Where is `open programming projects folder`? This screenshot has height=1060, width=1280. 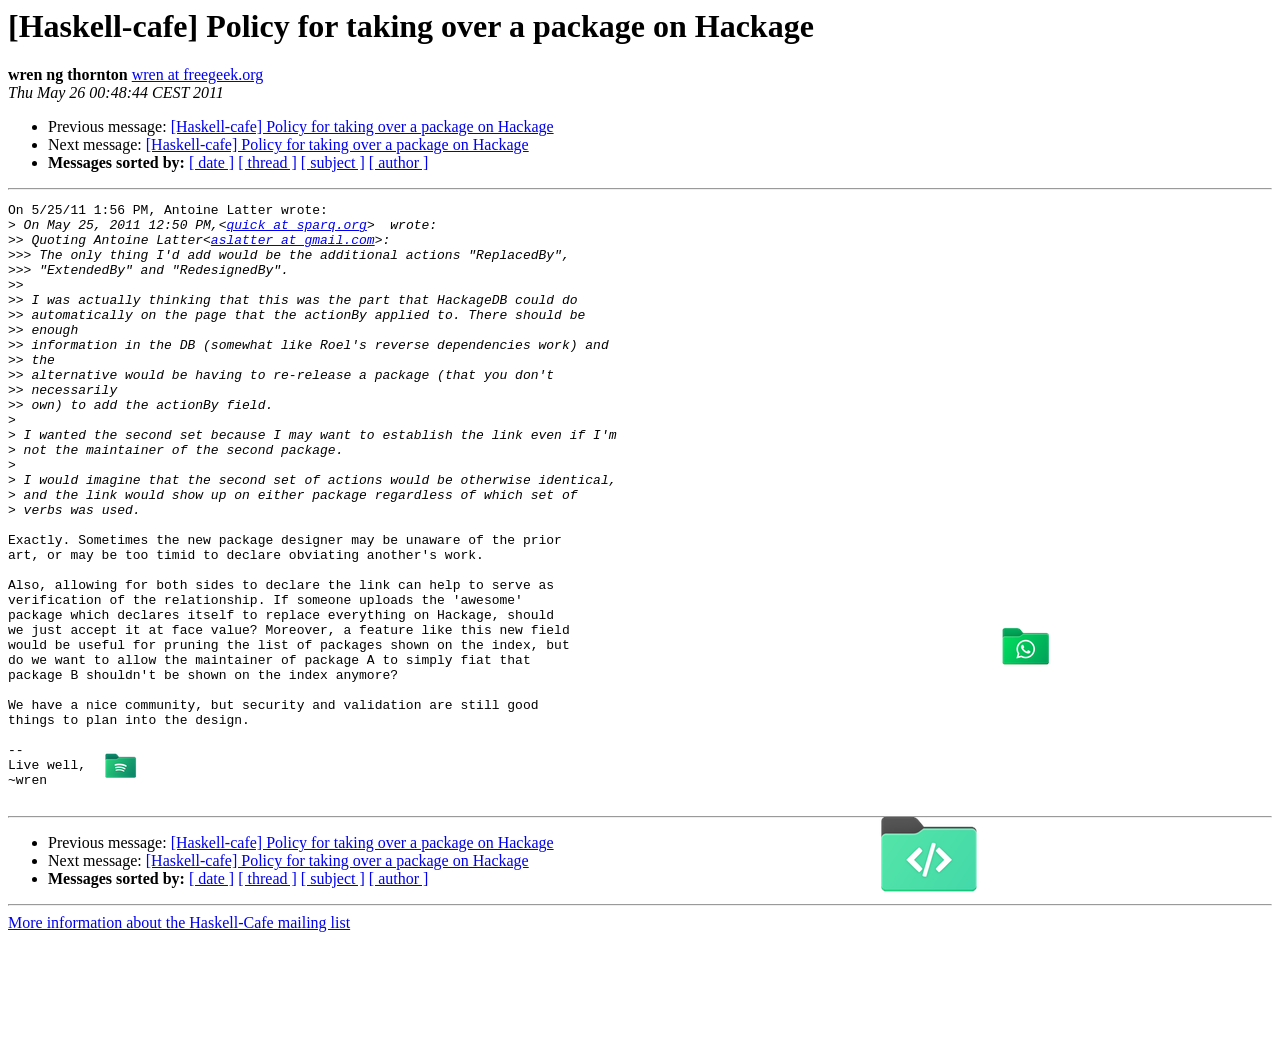 open programming projects folder is located at coordinates (928, 856).